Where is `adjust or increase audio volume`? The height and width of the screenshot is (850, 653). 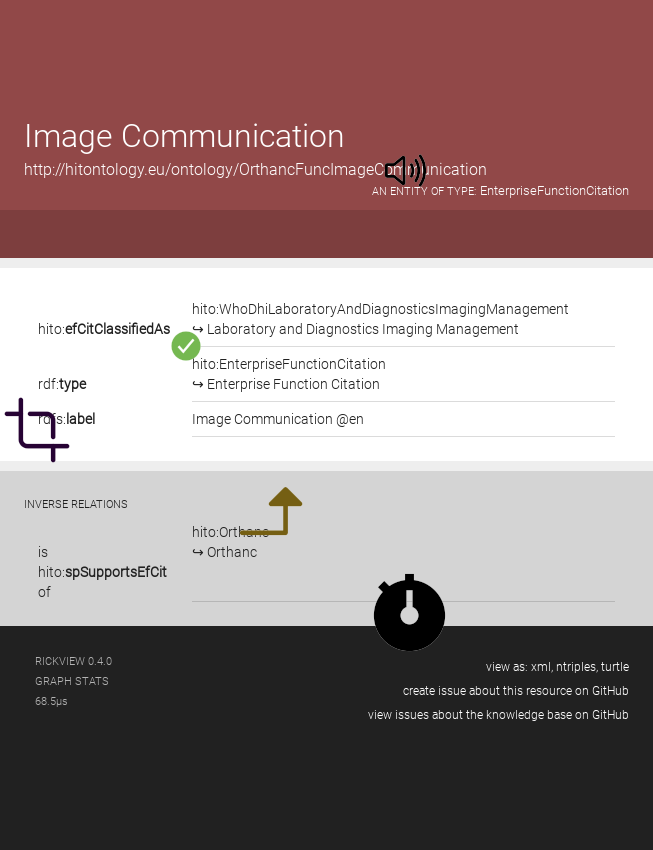
adjust or increase audio volume is located at coordinates (405, 170).